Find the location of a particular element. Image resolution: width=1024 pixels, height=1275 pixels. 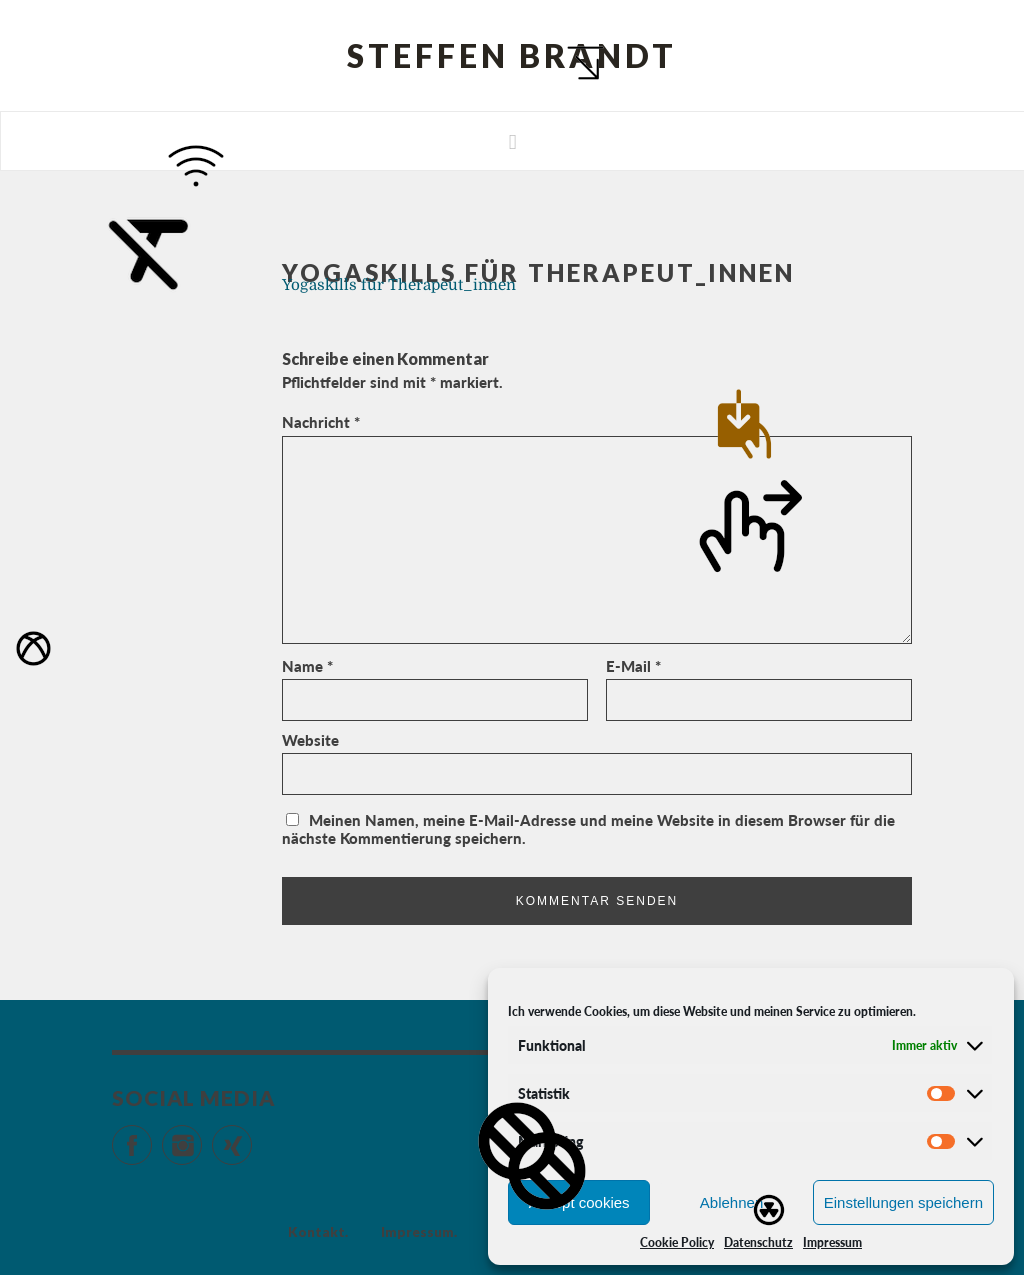

xbox brand logo is located at coordinates (33, 648).